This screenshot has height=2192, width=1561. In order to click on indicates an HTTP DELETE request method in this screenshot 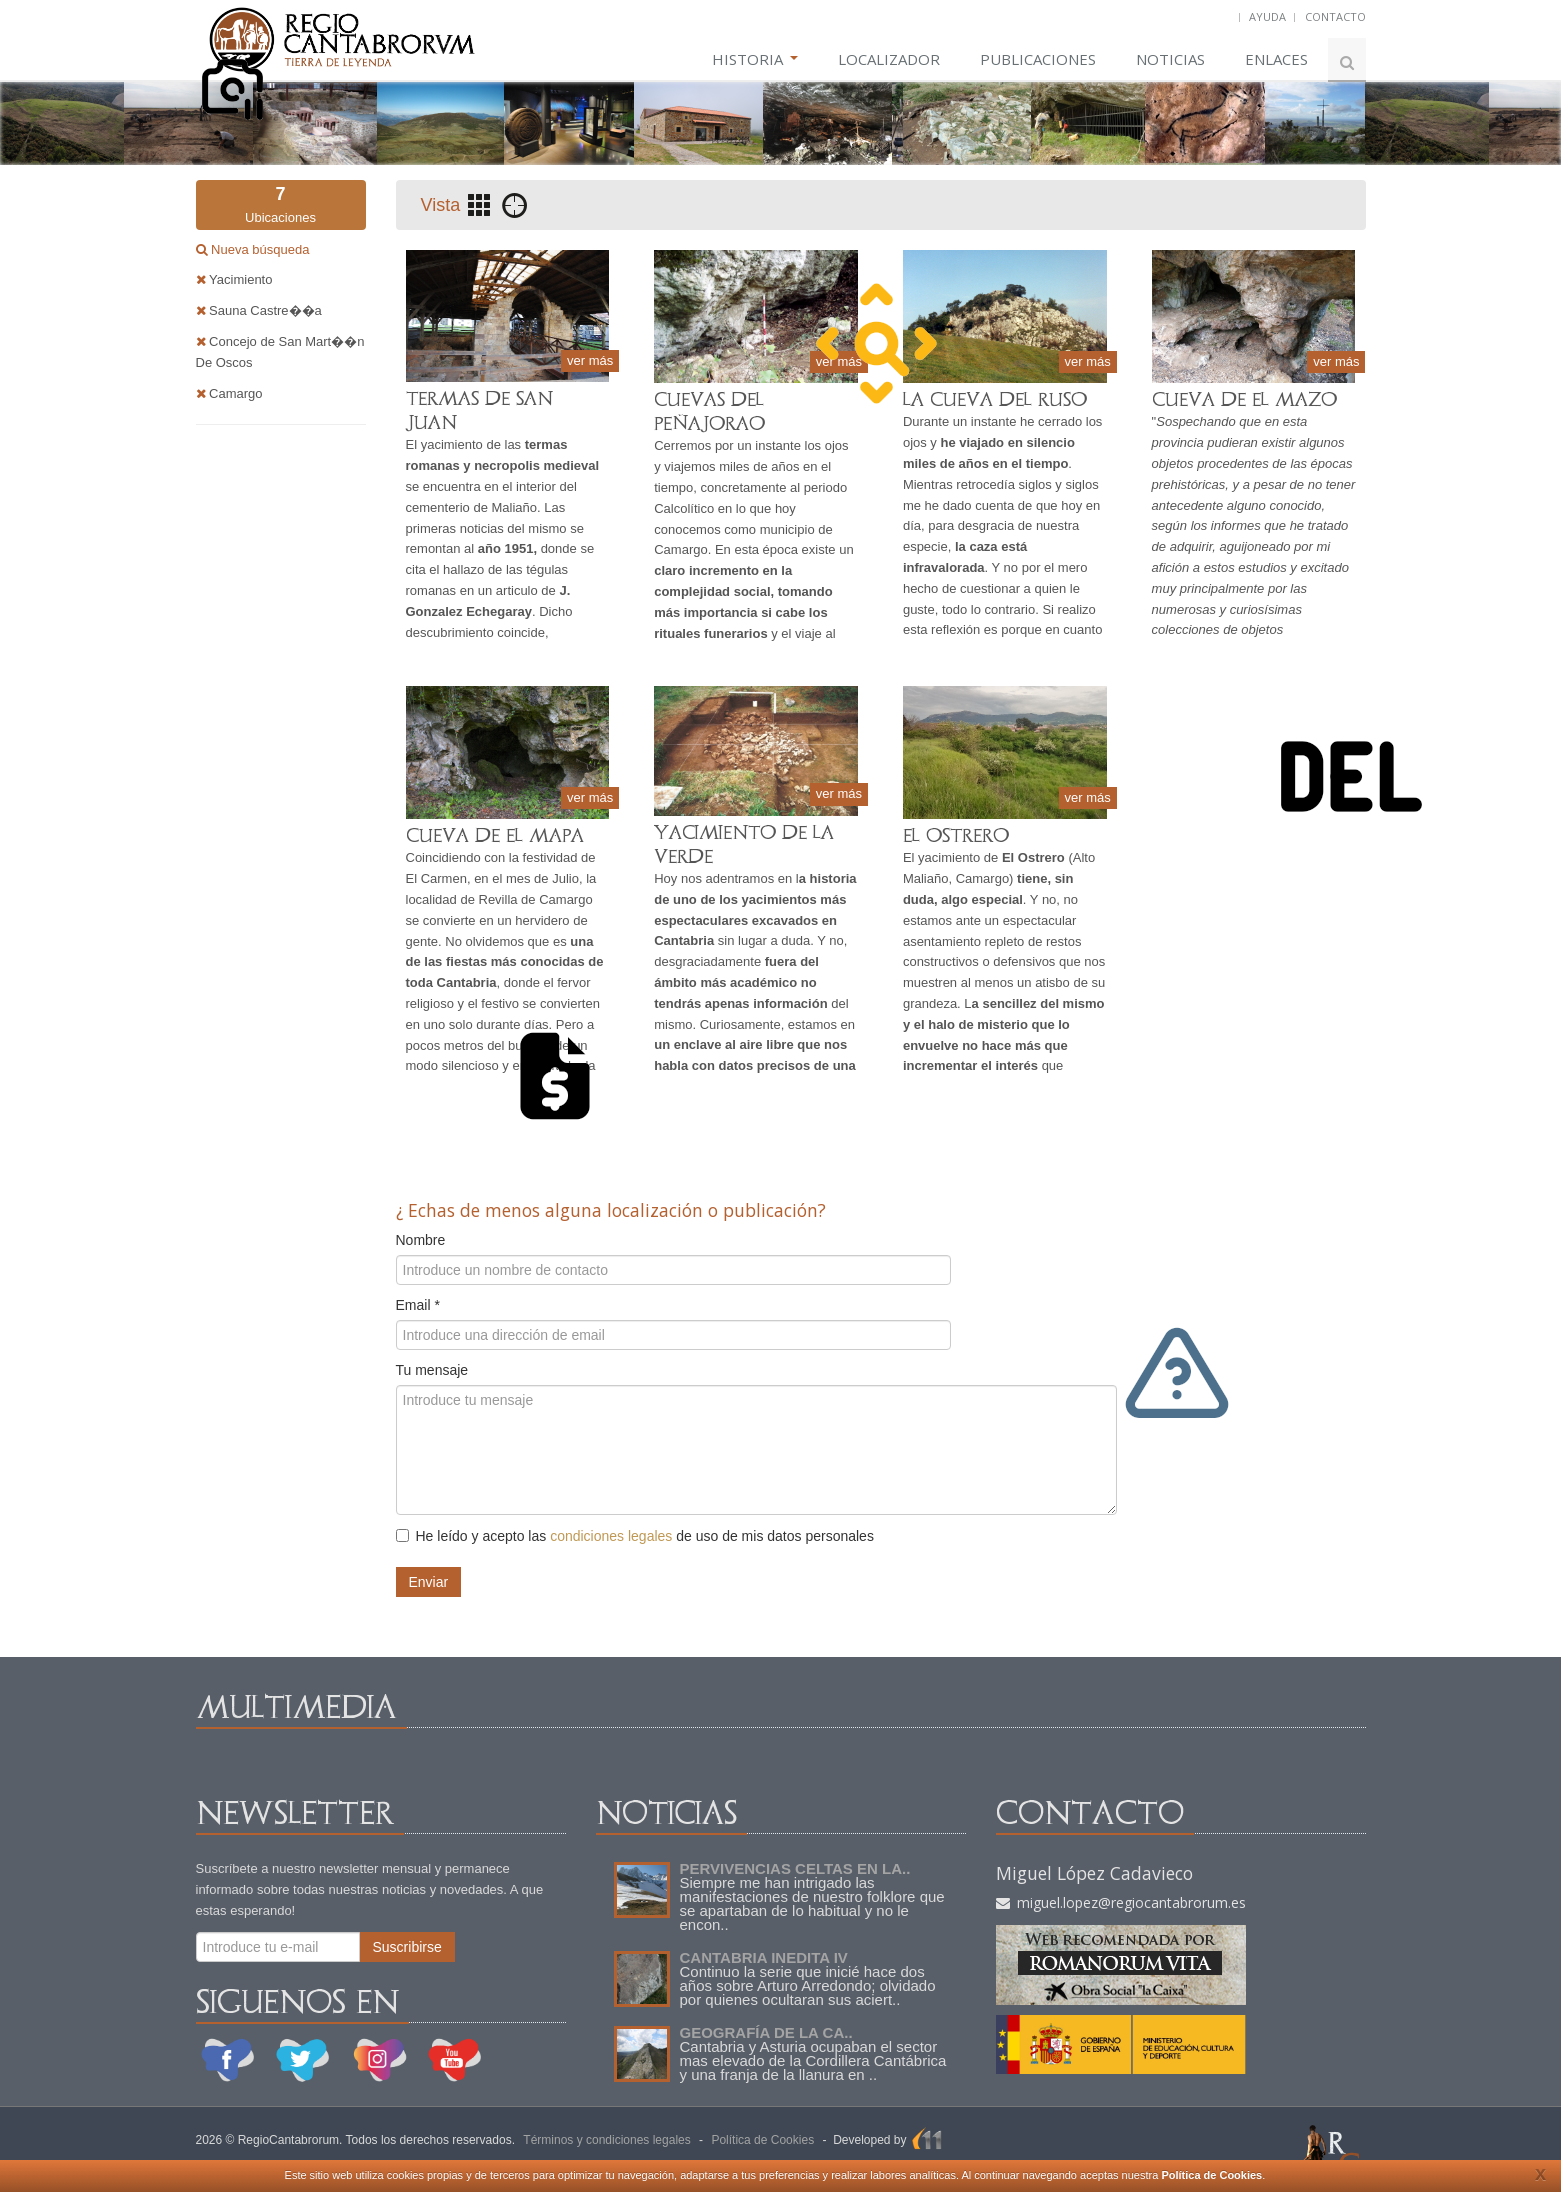, I will do `click(1351, 776)`.